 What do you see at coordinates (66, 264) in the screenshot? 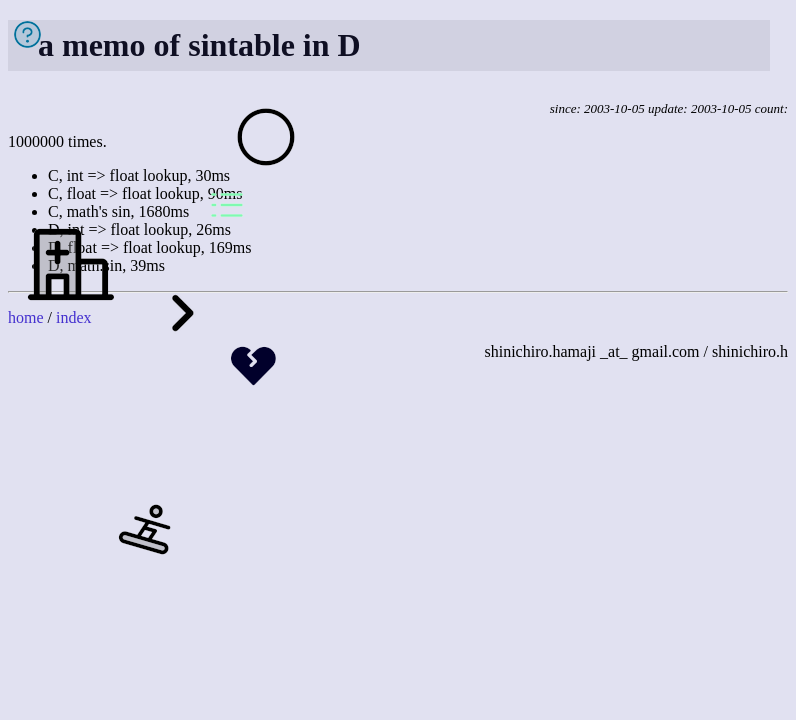
I see `find nearby hospitals or medical facilities` at bounding box center [66, 264].